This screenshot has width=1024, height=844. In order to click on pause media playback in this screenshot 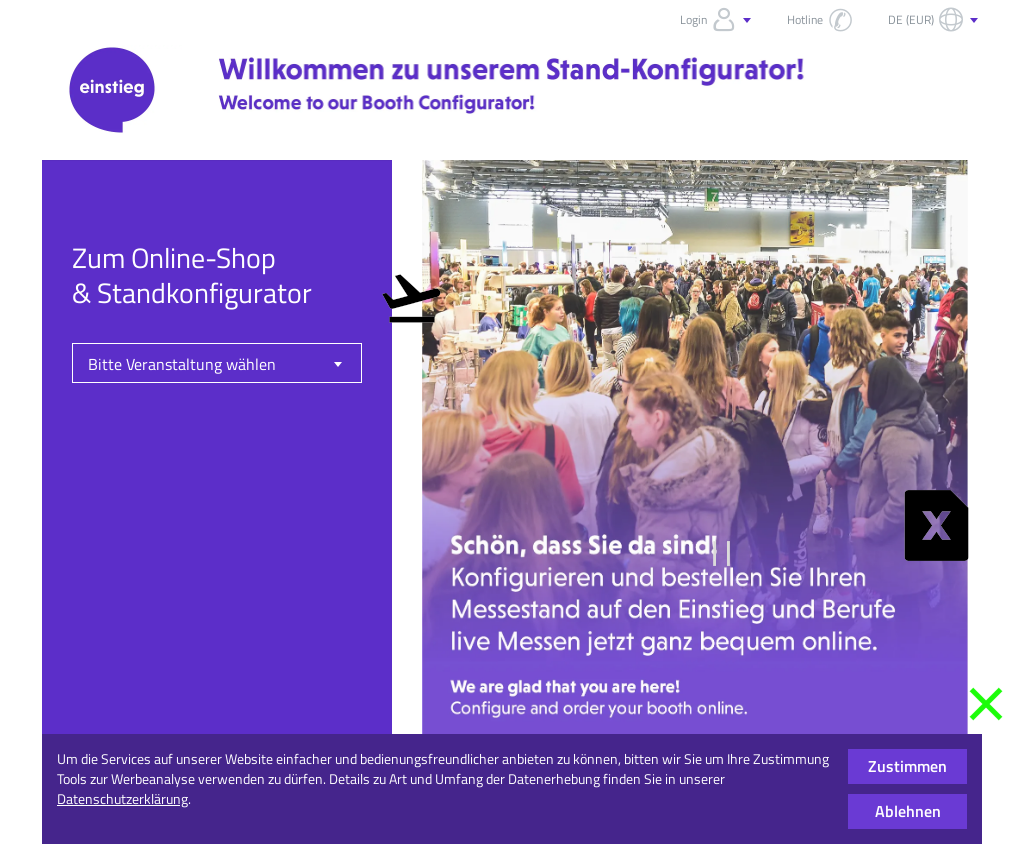, I will do `click(721, 553)`.